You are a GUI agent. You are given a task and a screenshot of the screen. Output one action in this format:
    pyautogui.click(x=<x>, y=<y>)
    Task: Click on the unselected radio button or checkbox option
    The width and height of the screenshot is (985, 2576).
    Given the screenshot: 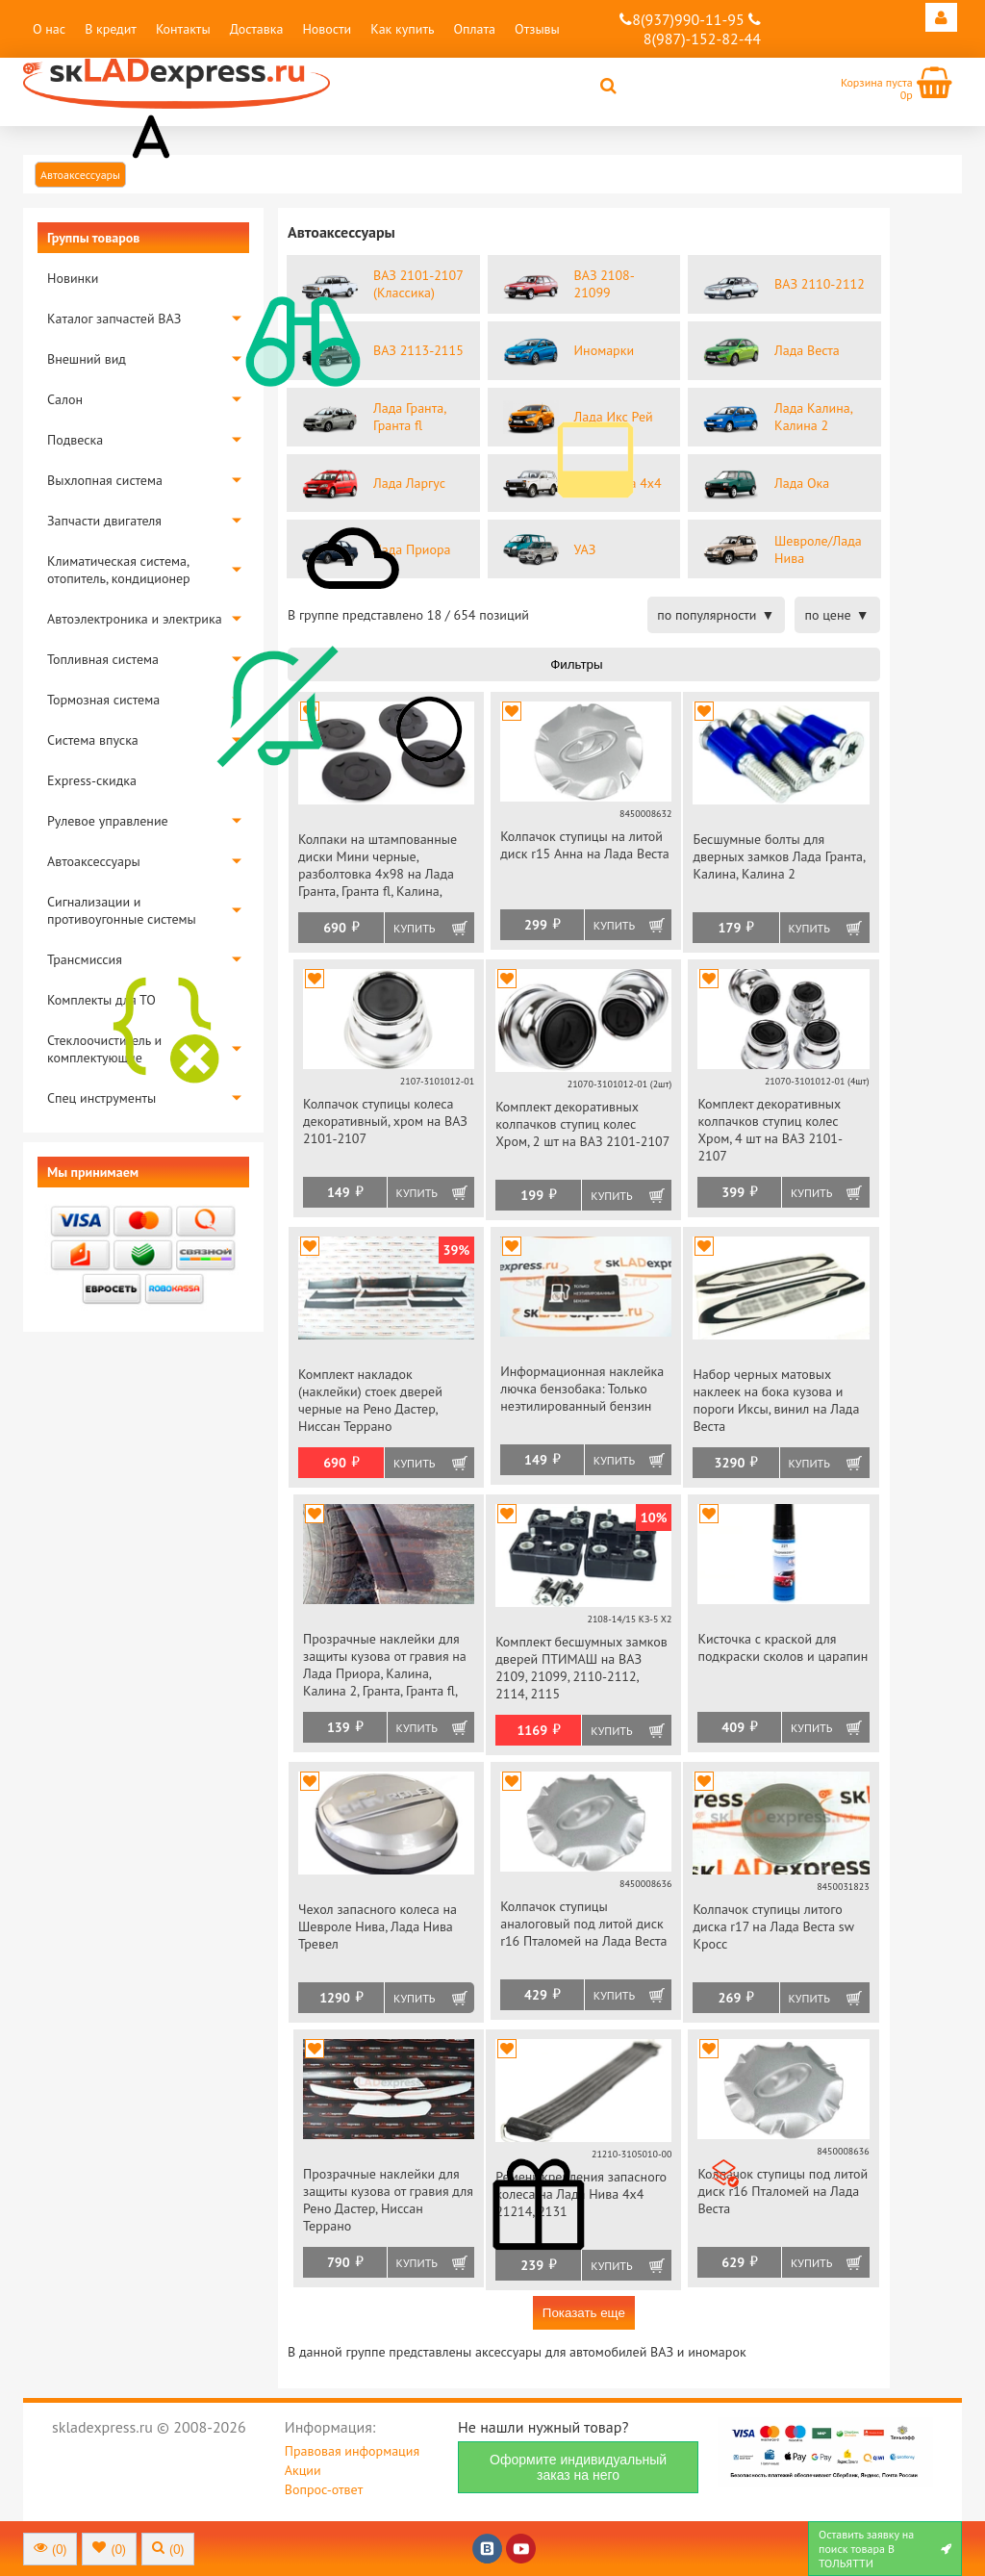 What is the action you would take?
    pyautogui.click(x=429, y=729)
    